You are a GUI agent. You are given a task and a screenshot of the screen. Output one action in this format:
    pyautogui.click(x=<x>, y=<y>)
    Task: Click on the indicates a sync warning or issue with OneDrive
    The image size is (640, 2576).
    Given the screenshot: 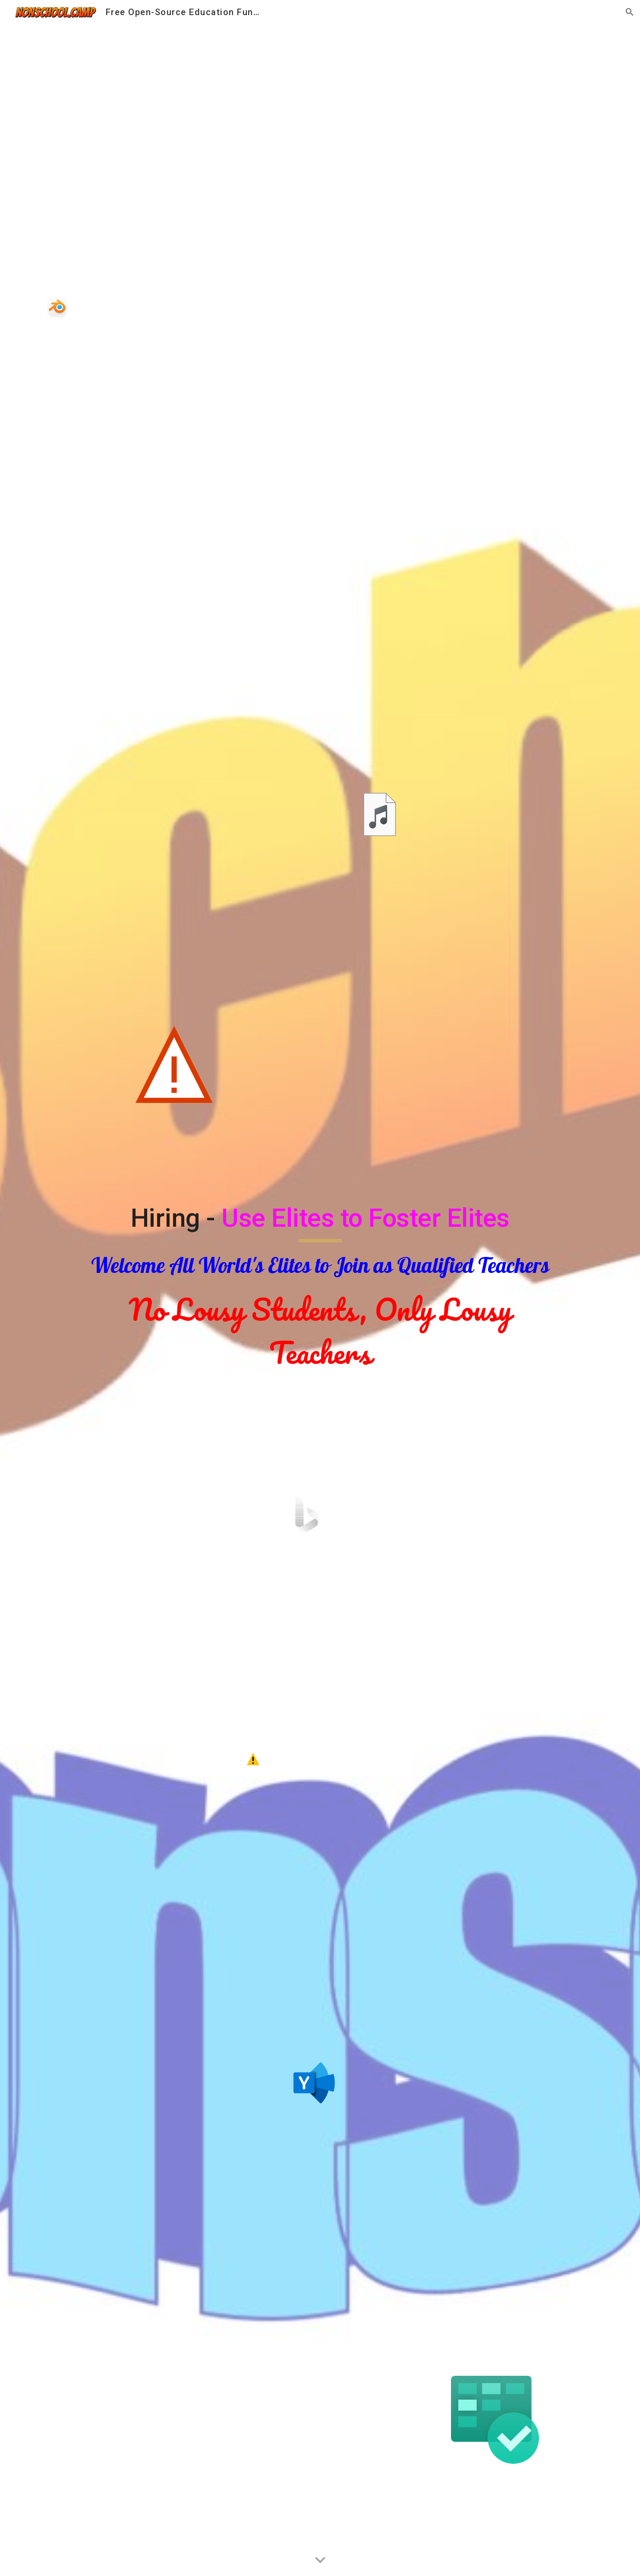 What is the action you would take?
    pyautogui.click(x=174, y=1064)
    